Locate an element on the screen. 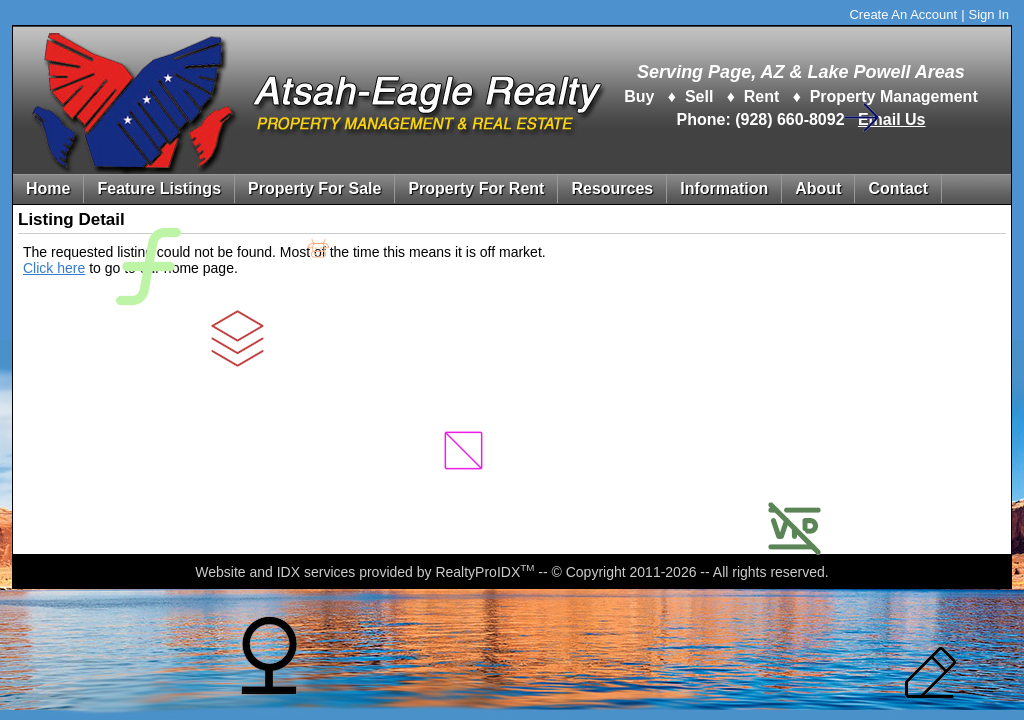 The height and width of the screenshot is (720, 1024). placeholder for missing or unloaded image content is located at coordinates (463, 450).